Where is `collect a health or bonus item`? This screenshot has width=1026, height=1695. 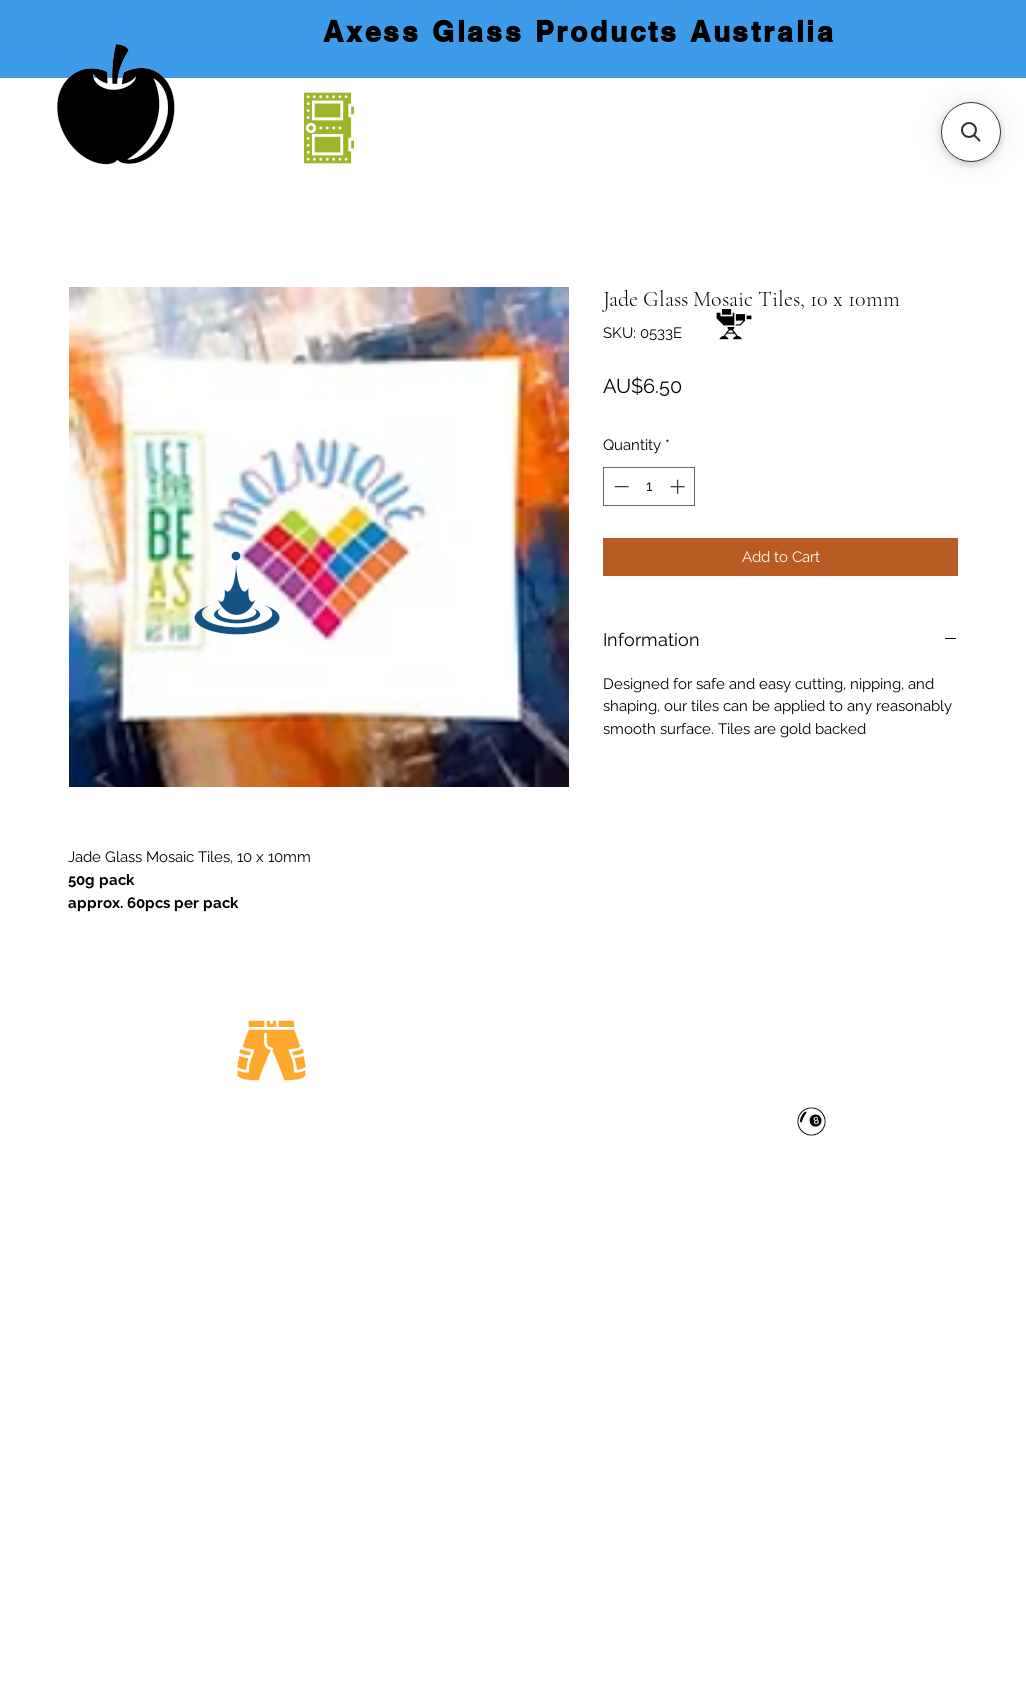 collect a health or bonus item is located at coordinates (116, 104).